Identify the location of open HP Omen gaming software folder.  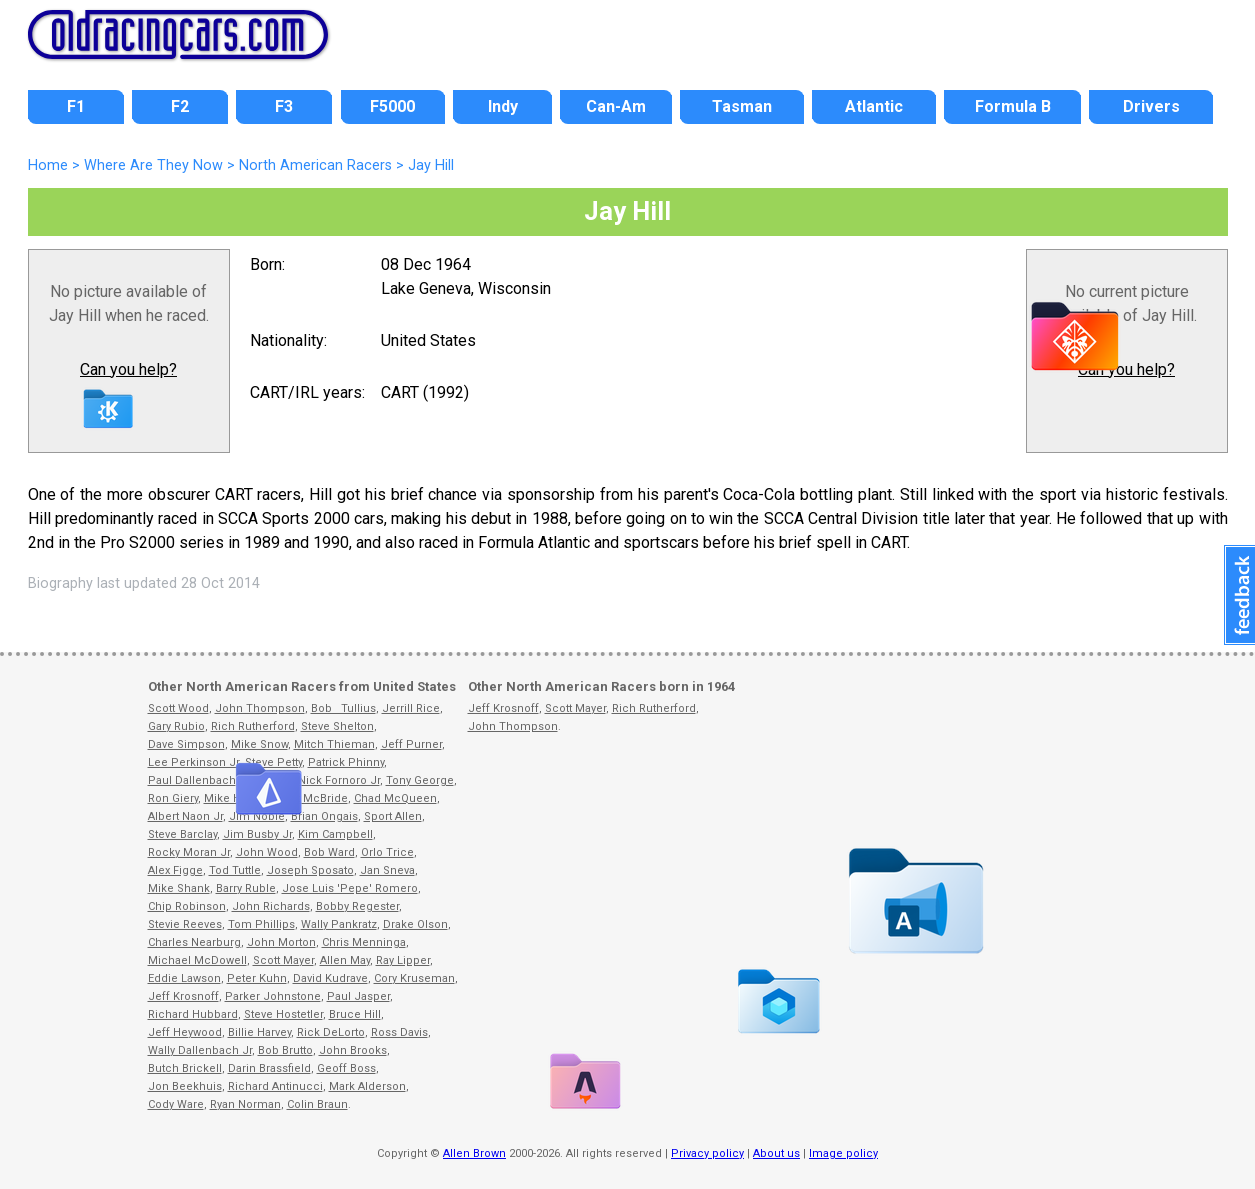
(1074, 338).